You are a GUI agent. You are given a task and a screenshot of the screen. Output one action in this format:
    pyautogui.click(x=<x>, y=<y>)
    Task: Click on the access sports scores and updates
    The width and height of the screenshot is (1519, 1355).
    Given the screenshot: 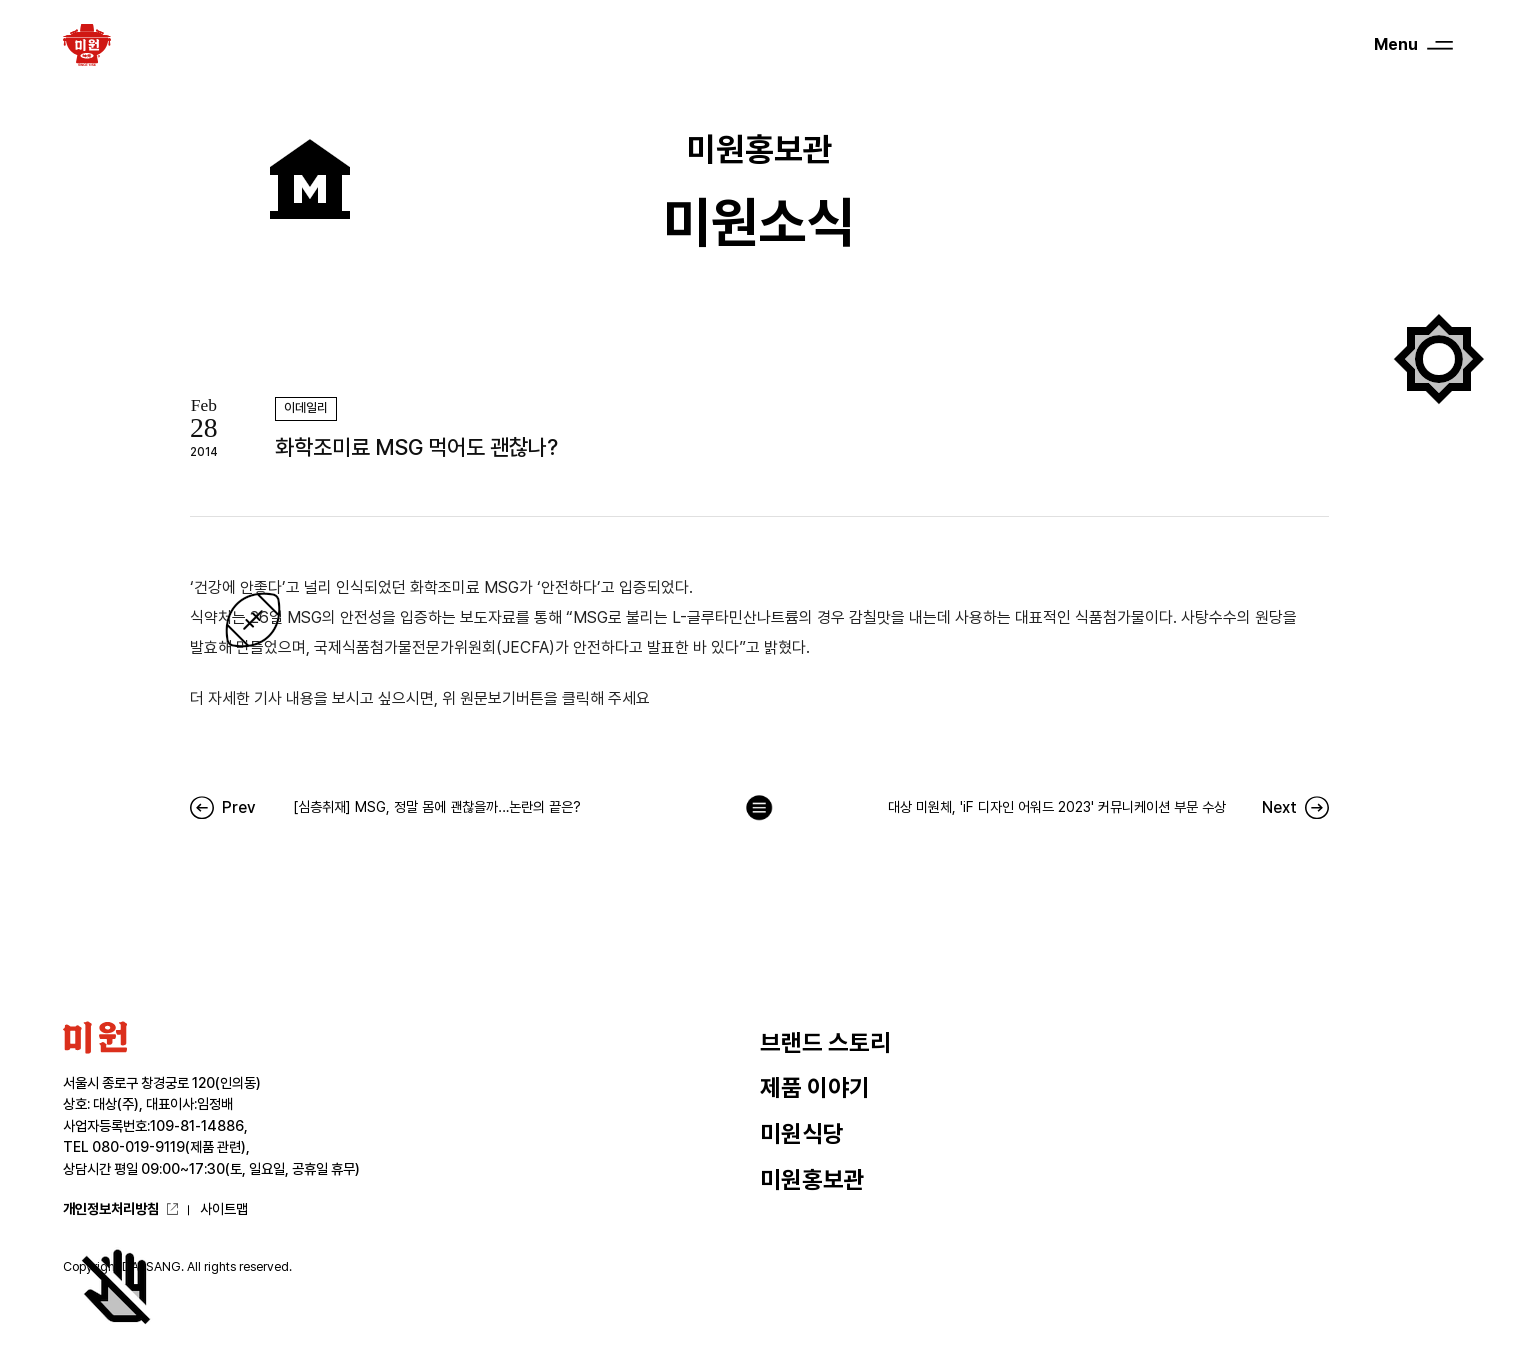 What is the action you would take?
    pyautogui.click(x=253, y=620)
    